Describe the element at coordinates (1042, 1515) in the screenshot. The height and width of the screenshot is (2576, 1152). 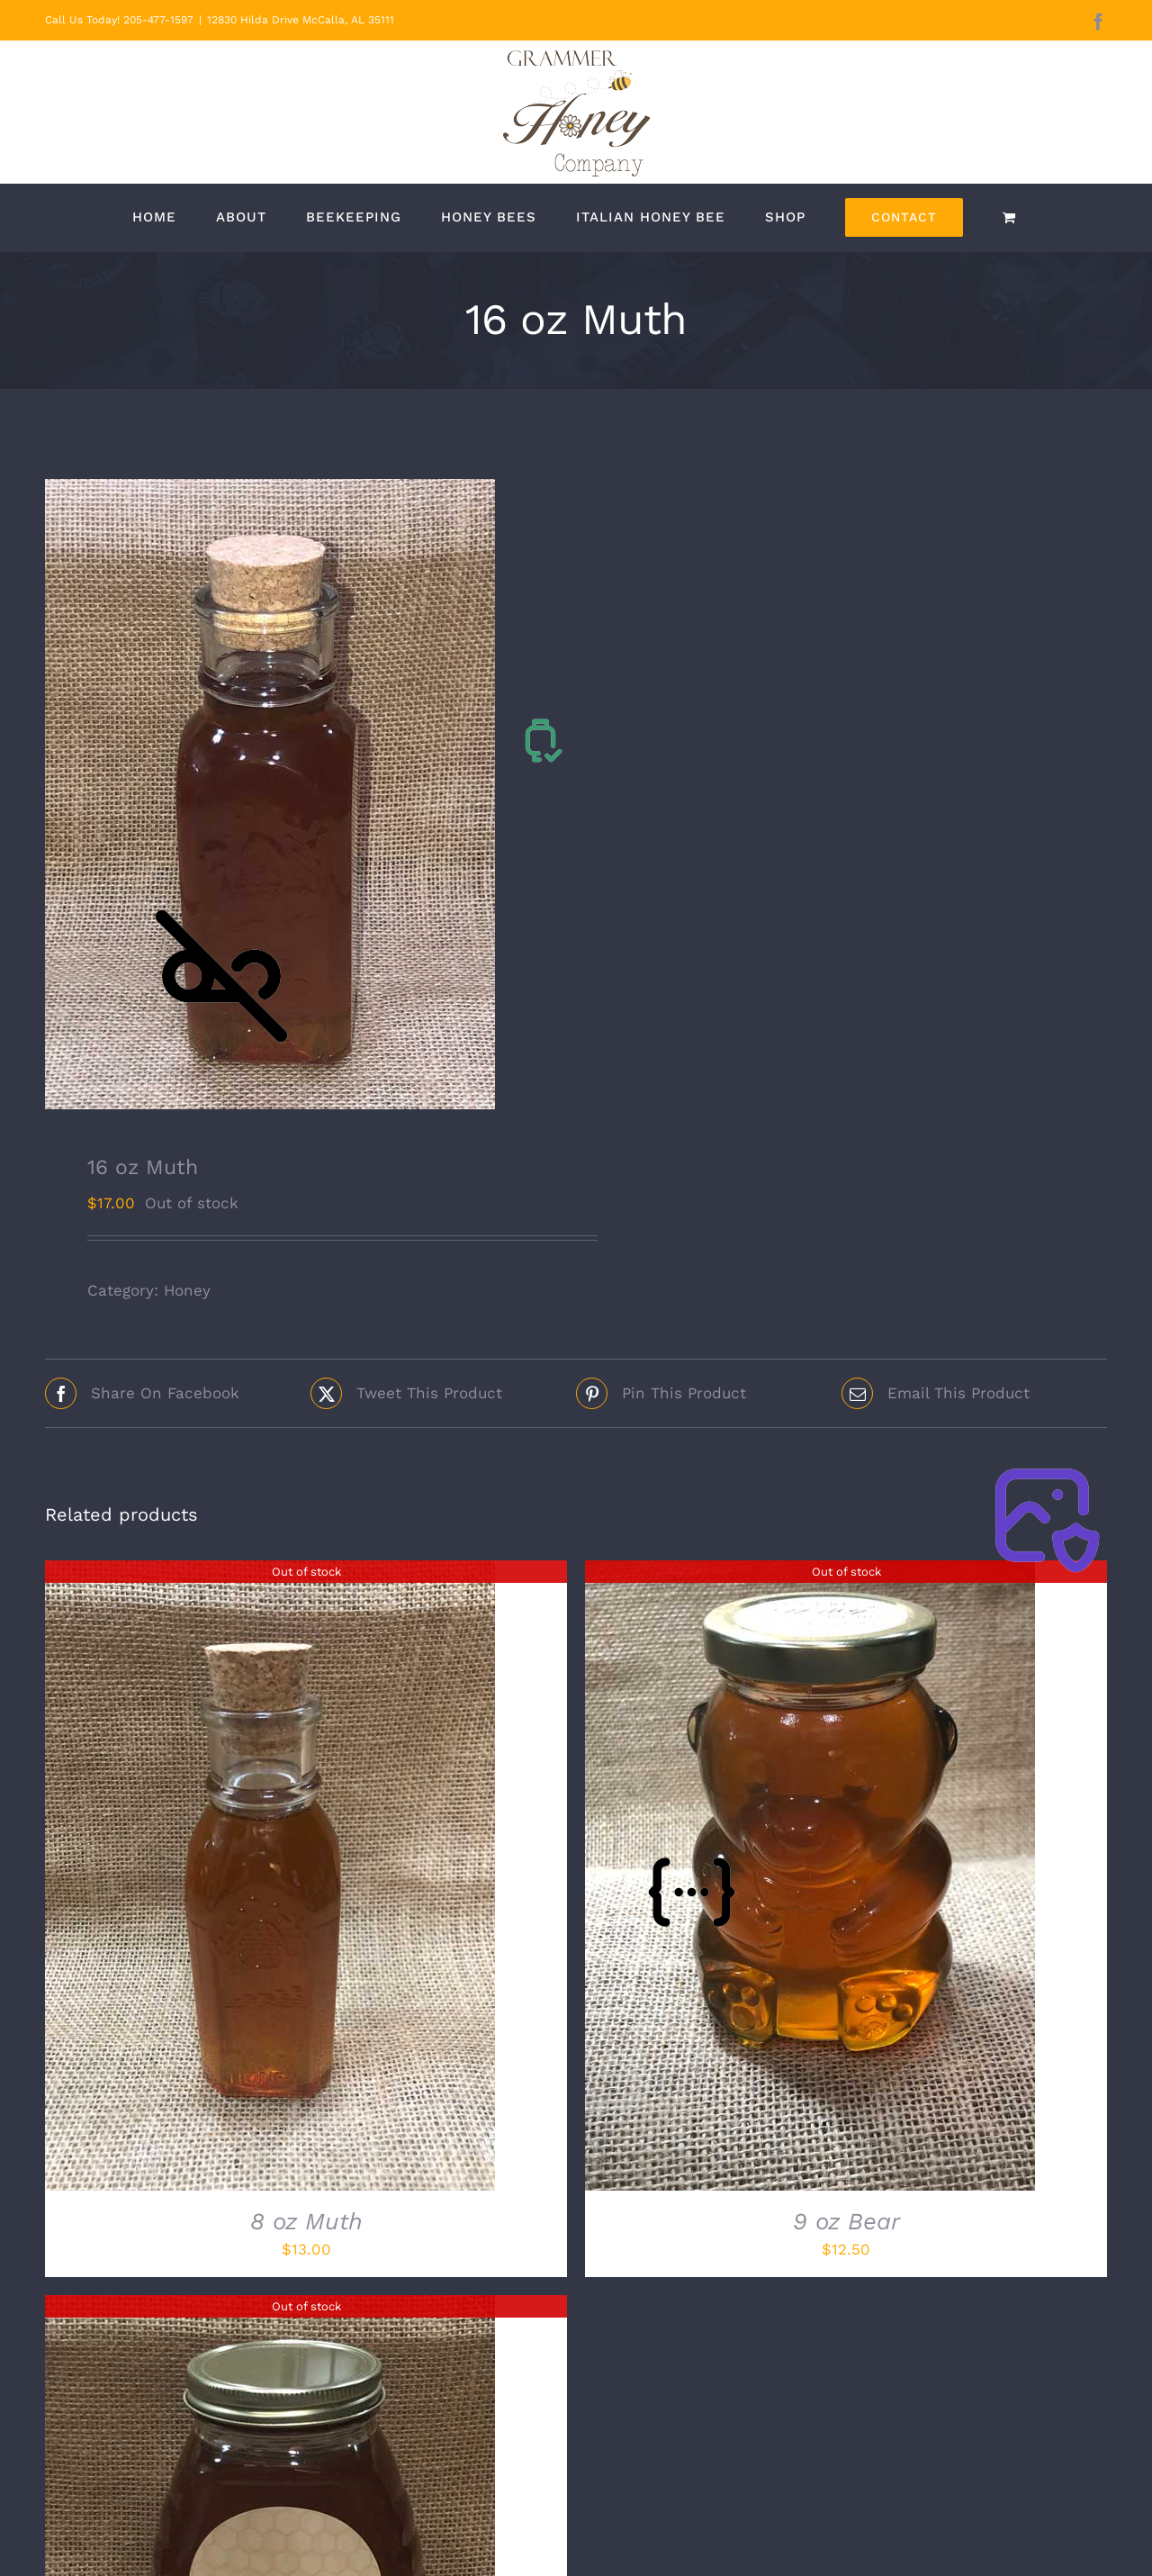
I see `protected photo or image` at that location.